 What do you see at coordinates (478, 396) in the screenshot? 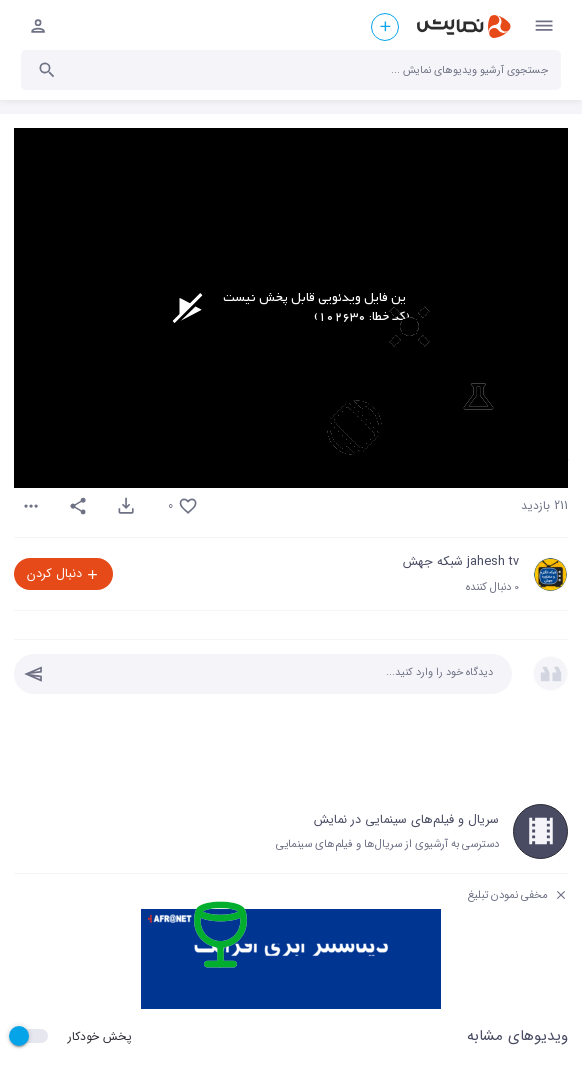
I see `access science or laboratory features` at bounding box center [478, 396].